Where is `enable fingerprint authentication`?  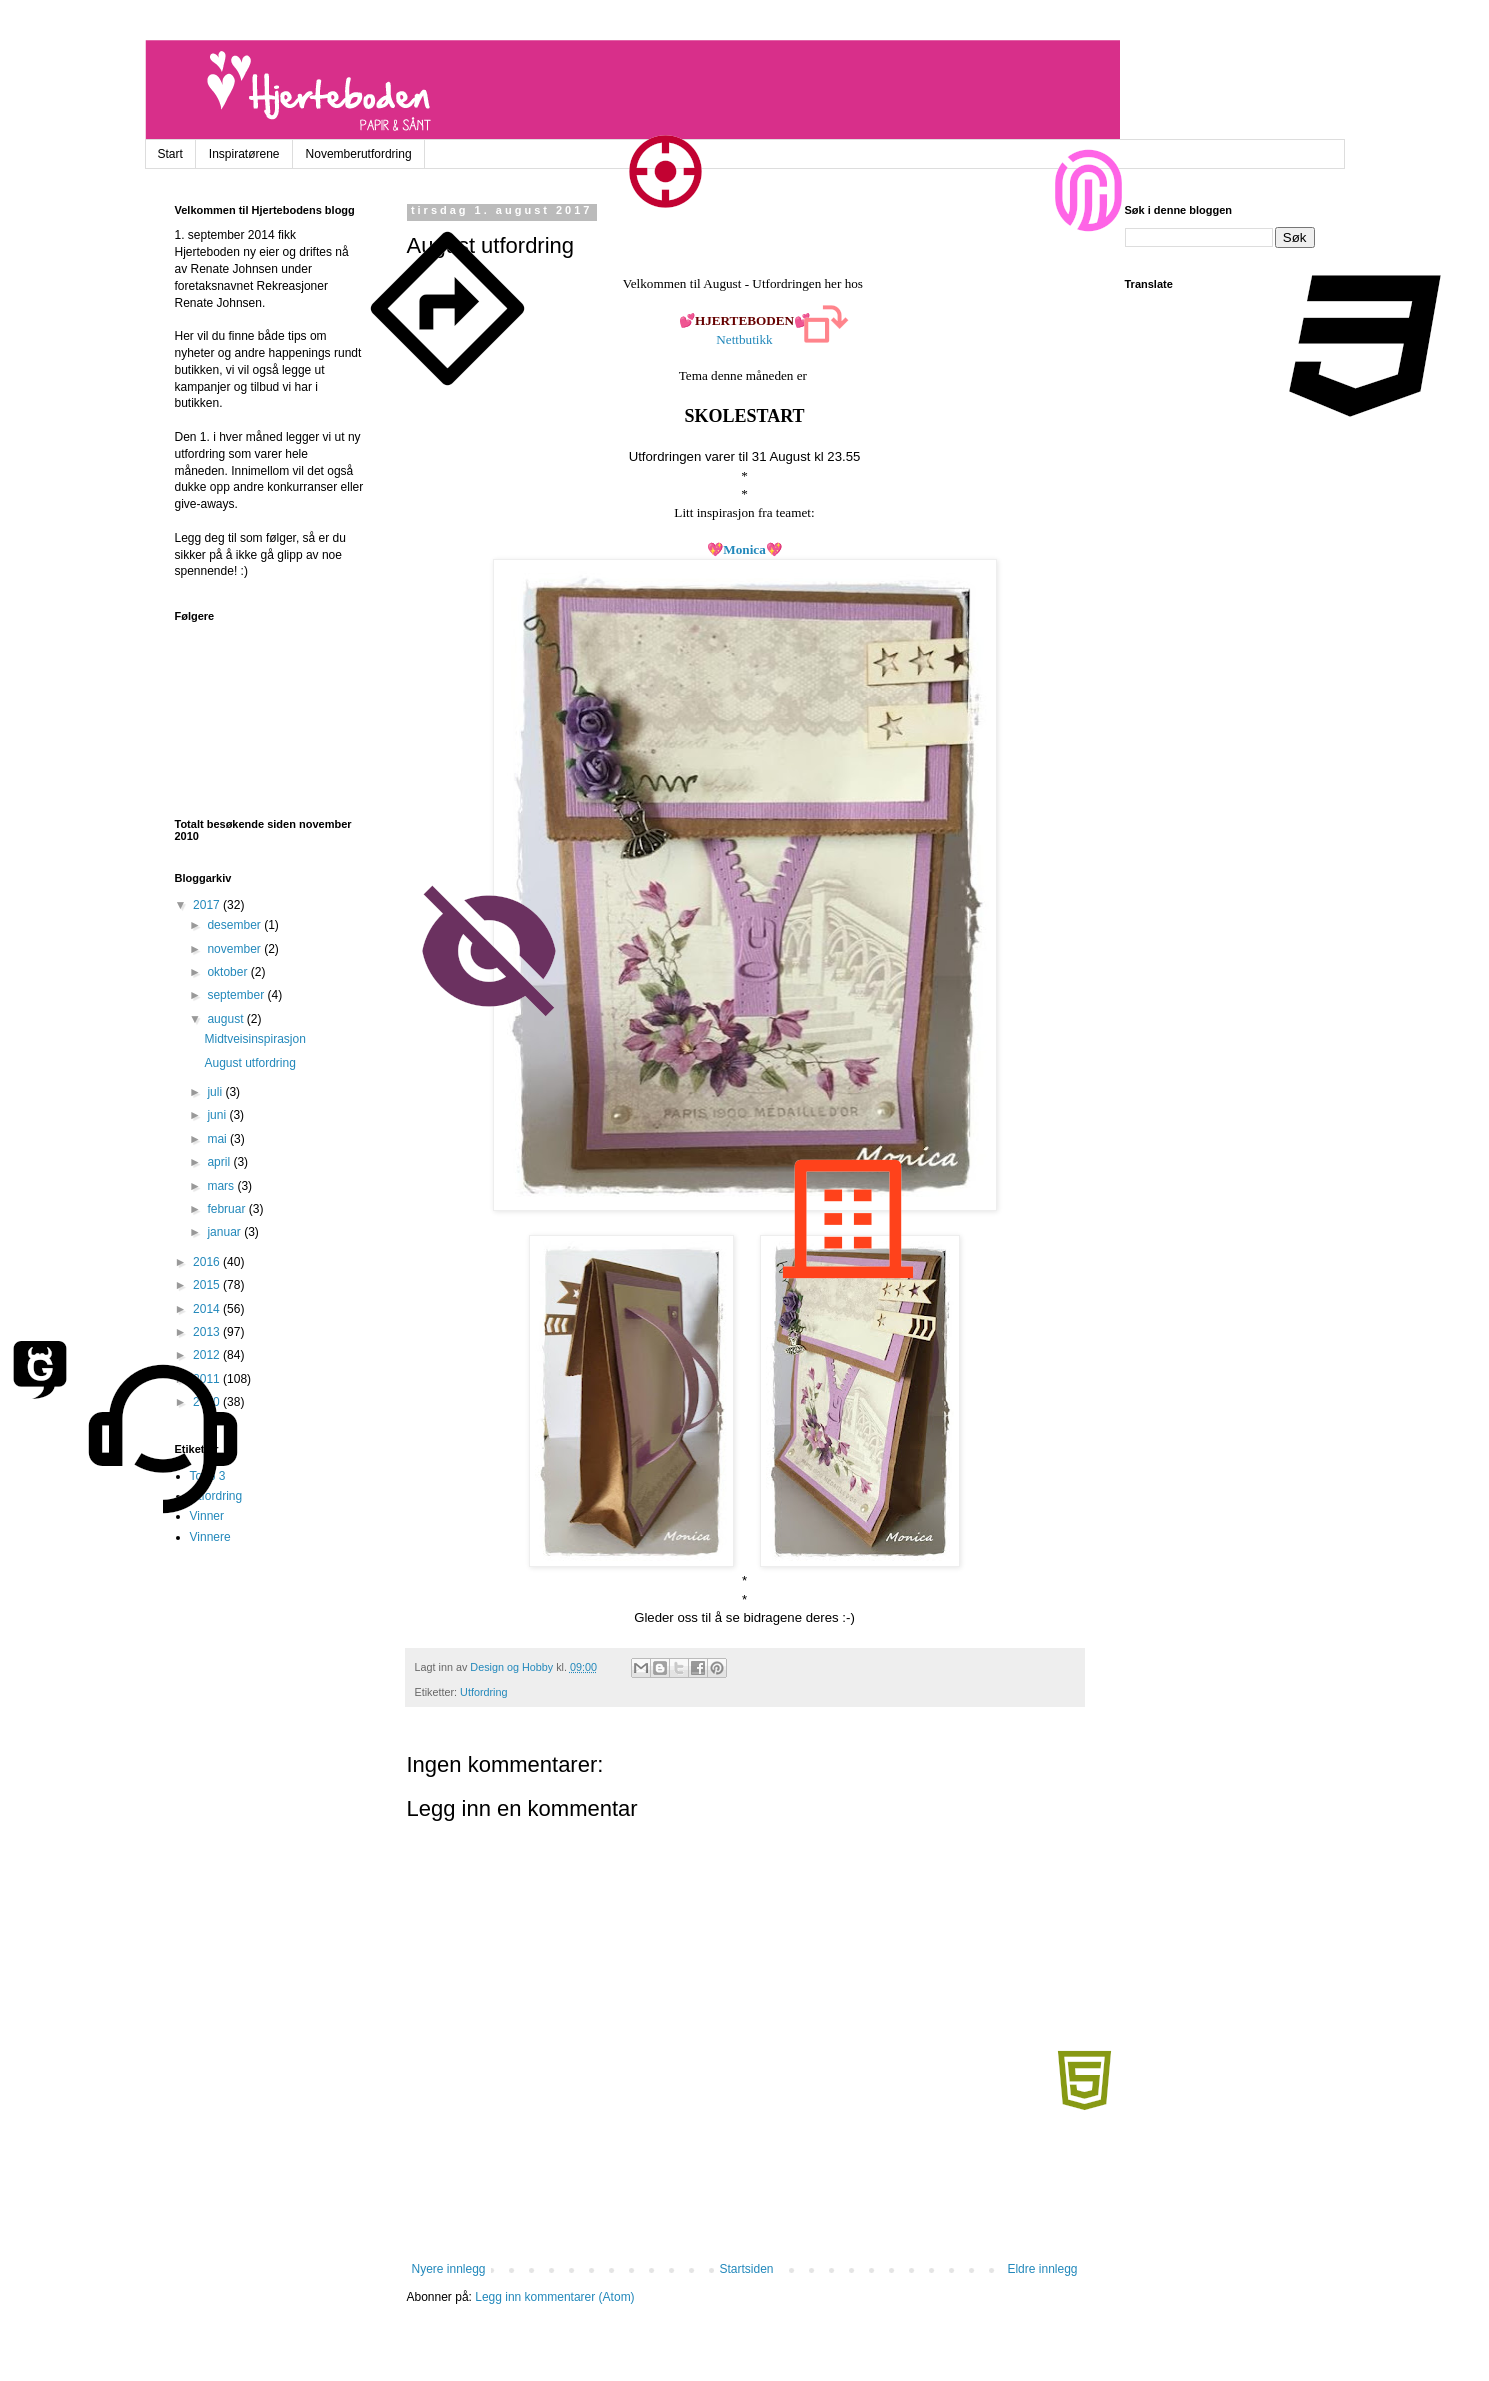 enable fingerprint authentication is located at coordinates (1088, 190).